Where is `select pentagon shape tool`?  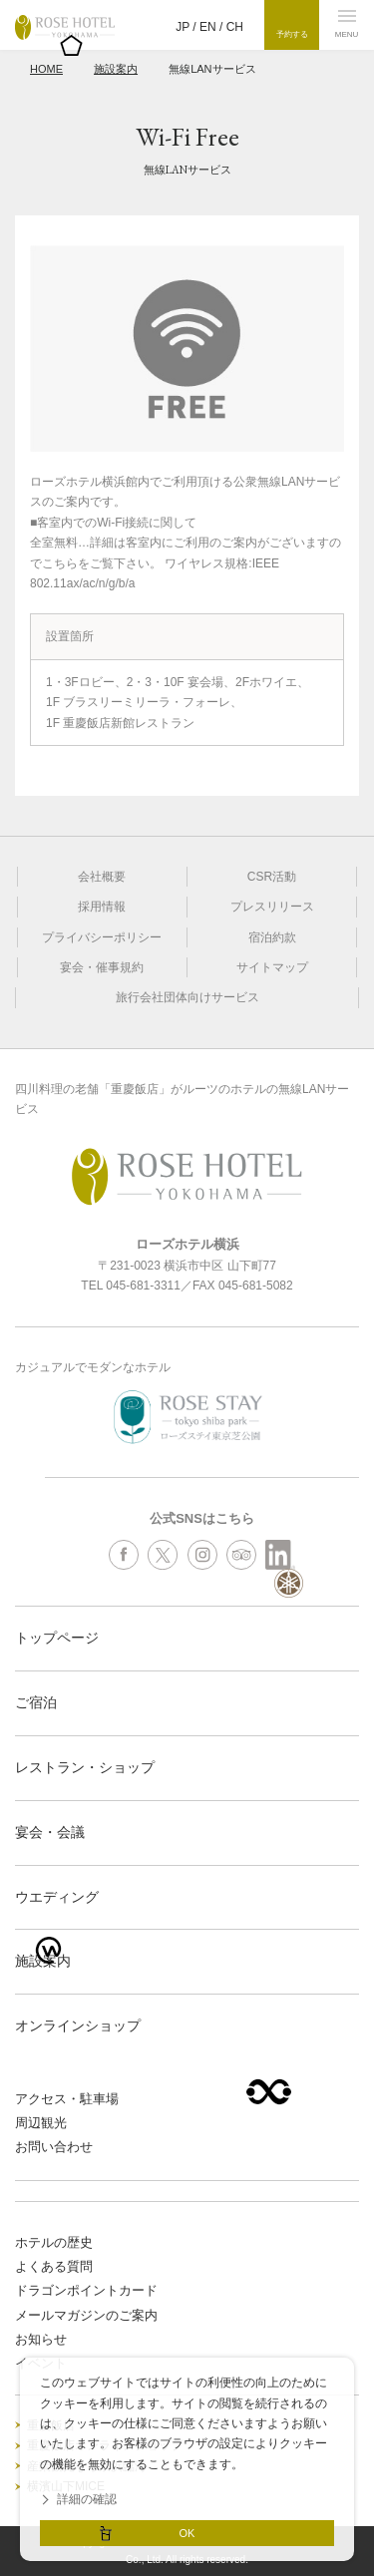
select pentagon shape tool is located at coordinates (71, 46).